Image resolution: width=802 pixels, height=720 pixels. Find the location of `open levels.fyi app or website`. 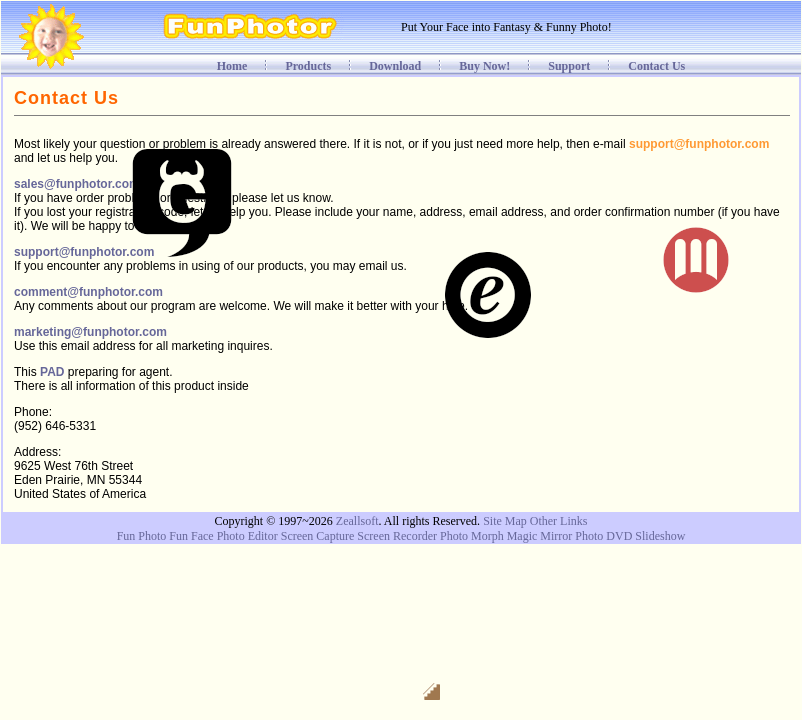

open levels.fyi app or website is located at coordinates (431, 691).